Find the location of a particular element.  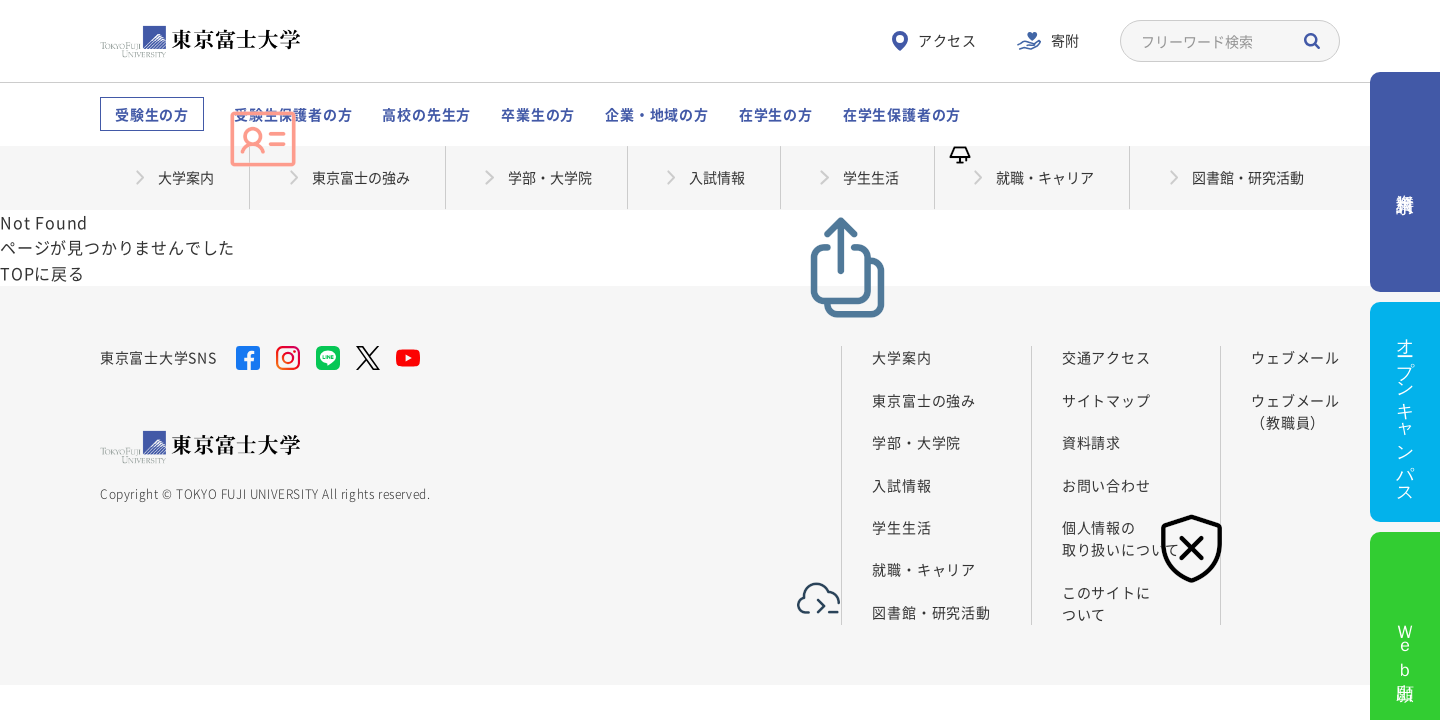

toggle desk lamp or lighting on/off is located at coordinates (960, 155).